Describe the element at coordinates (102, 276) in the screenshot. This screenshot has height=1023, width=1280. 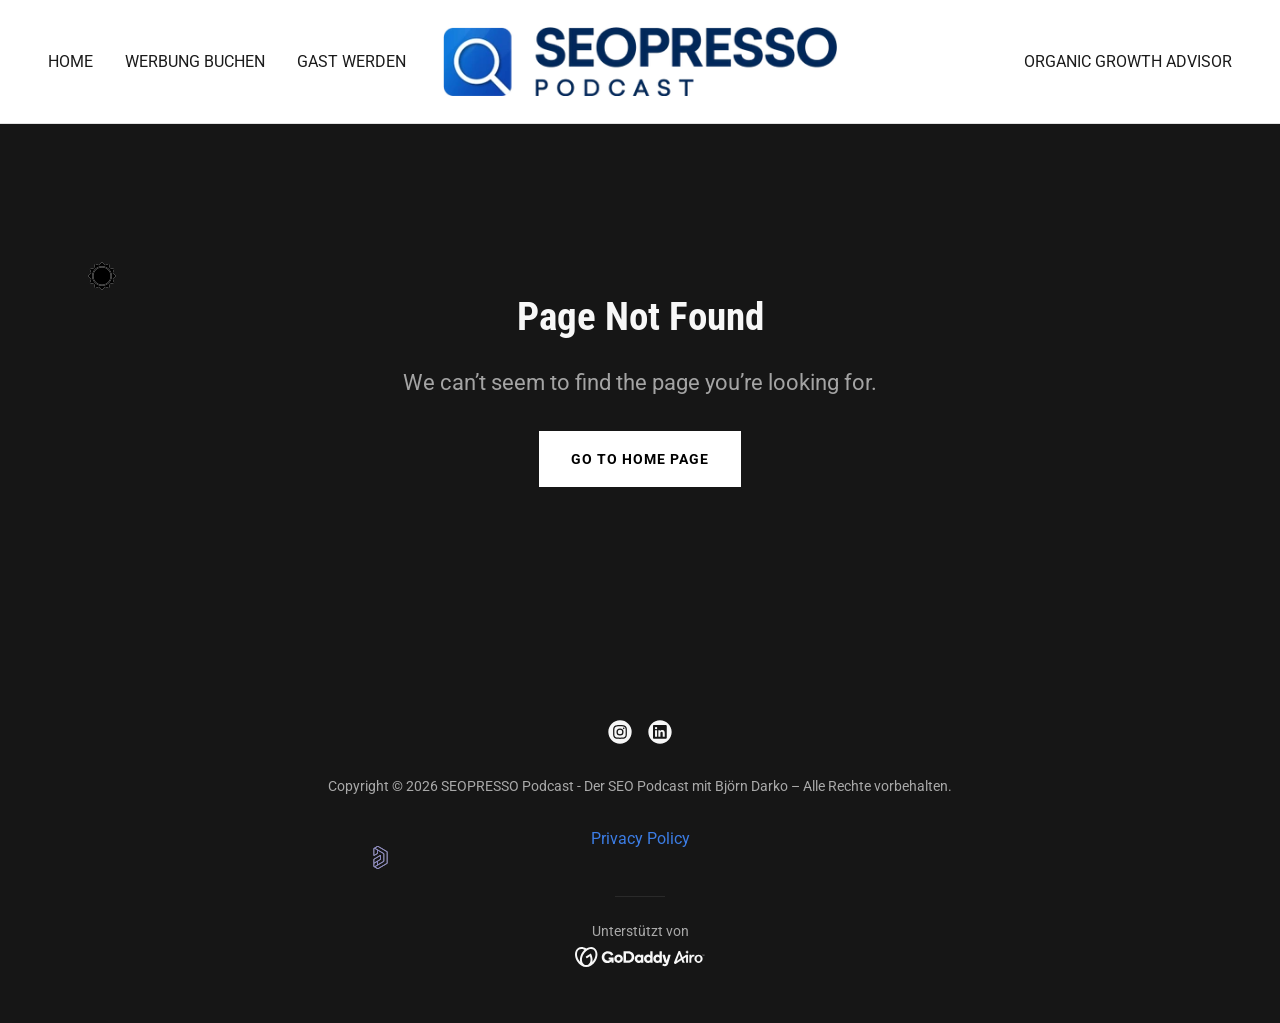
I see `open the AccuWeather app` at that location.